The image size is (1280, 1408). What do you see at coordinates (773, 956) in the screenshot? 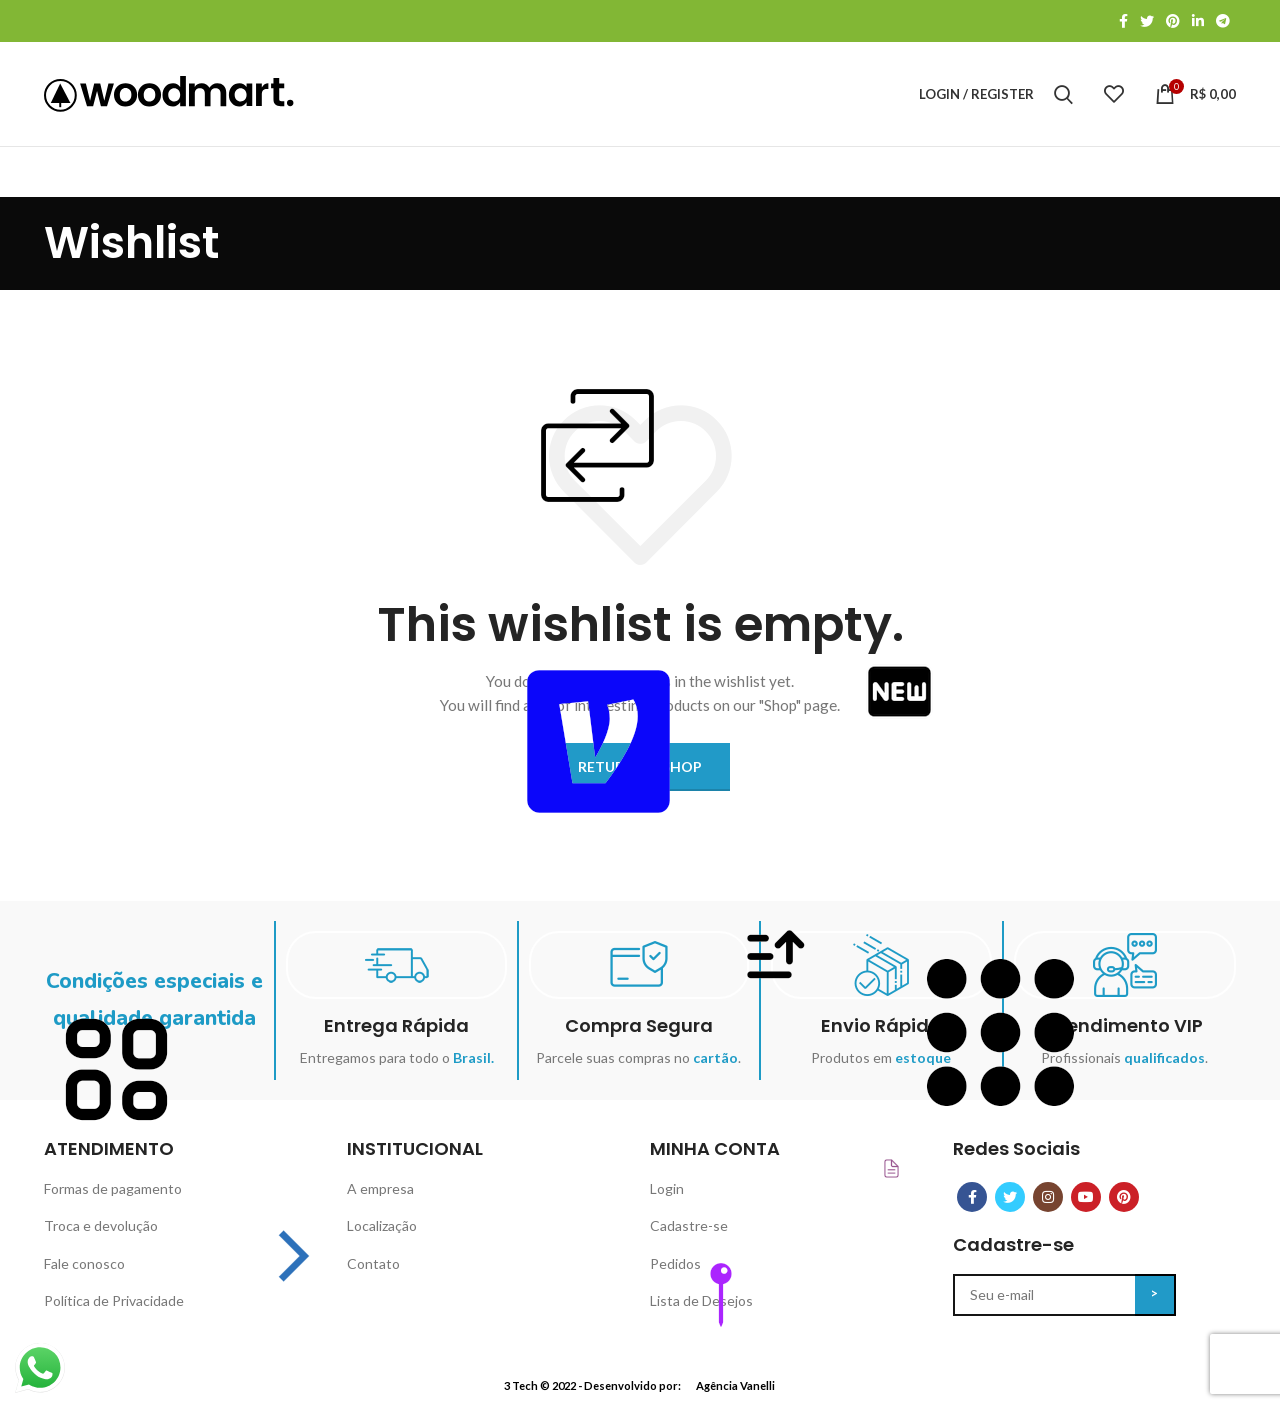
I see `sort items in descending order` at bounding box center [773, 956].